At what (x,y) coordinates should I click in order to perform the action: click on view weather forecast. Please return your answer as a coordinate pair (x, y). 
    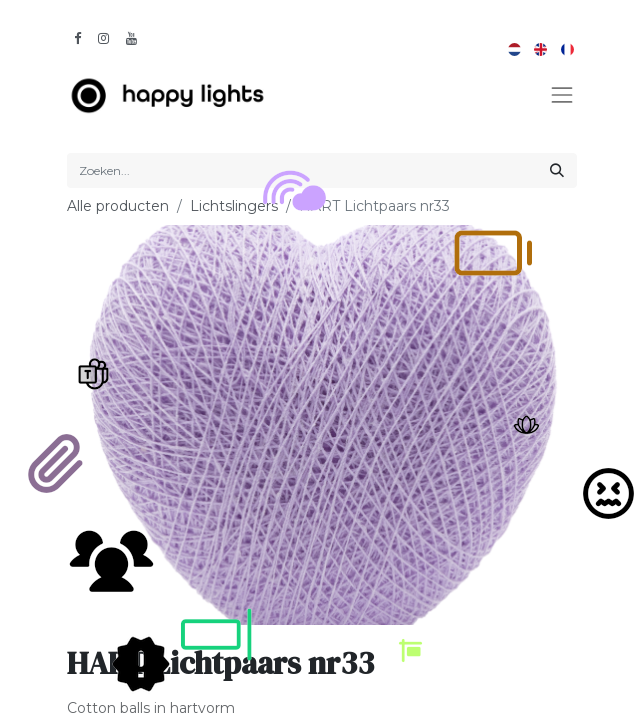
    Looking at the image, I should click on (294, 189).